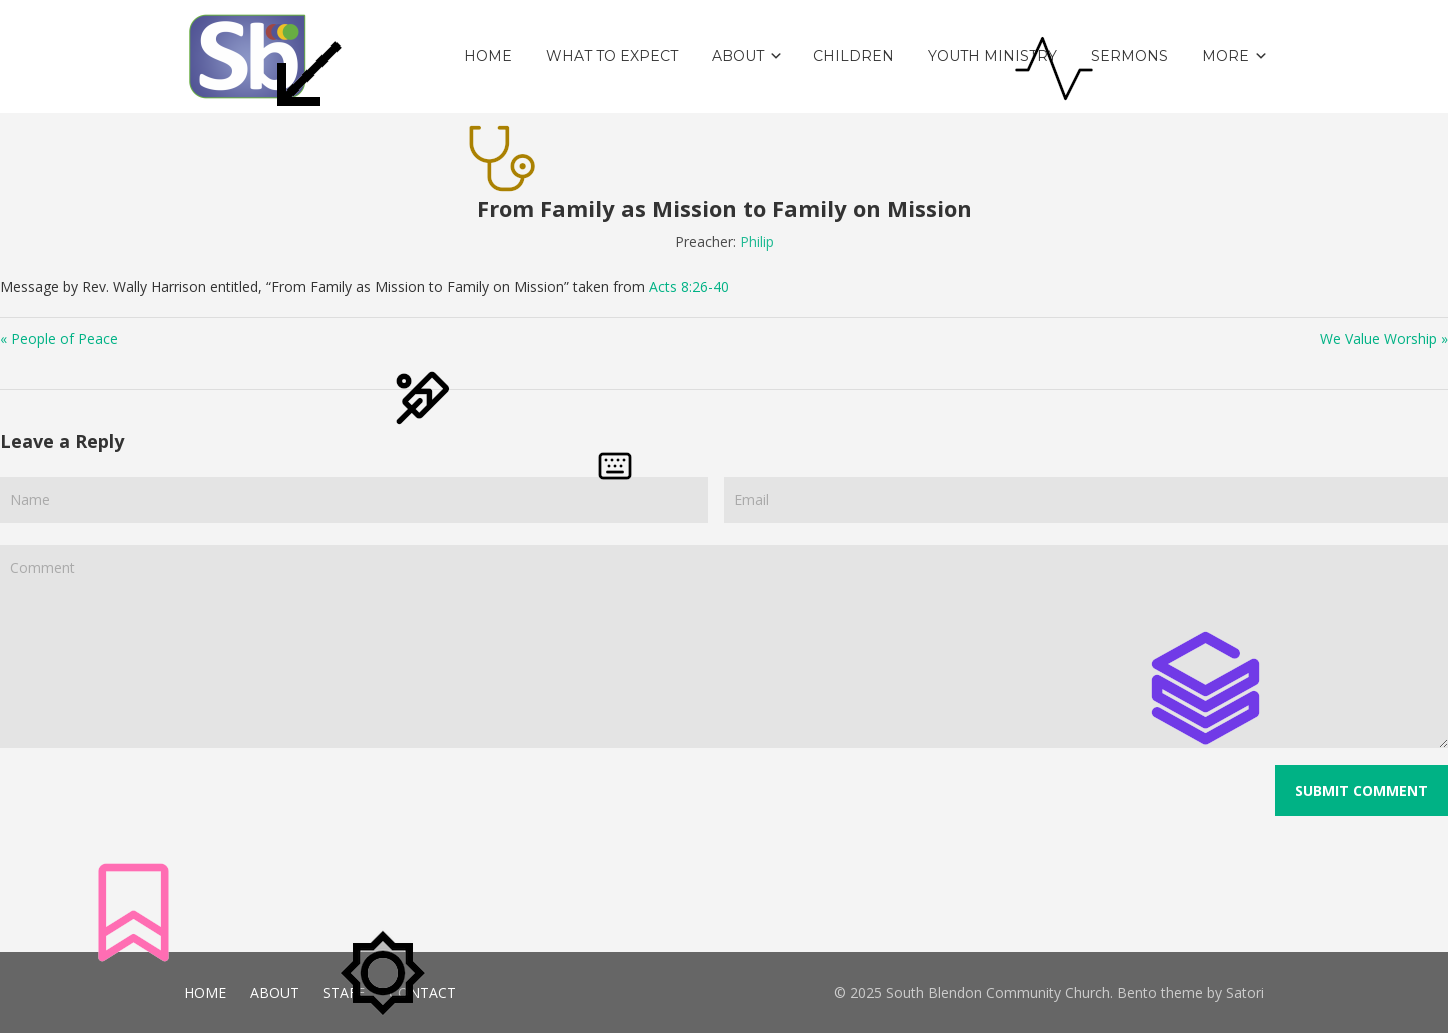  I want to click on decrease screen brightness, so click(383, 973).